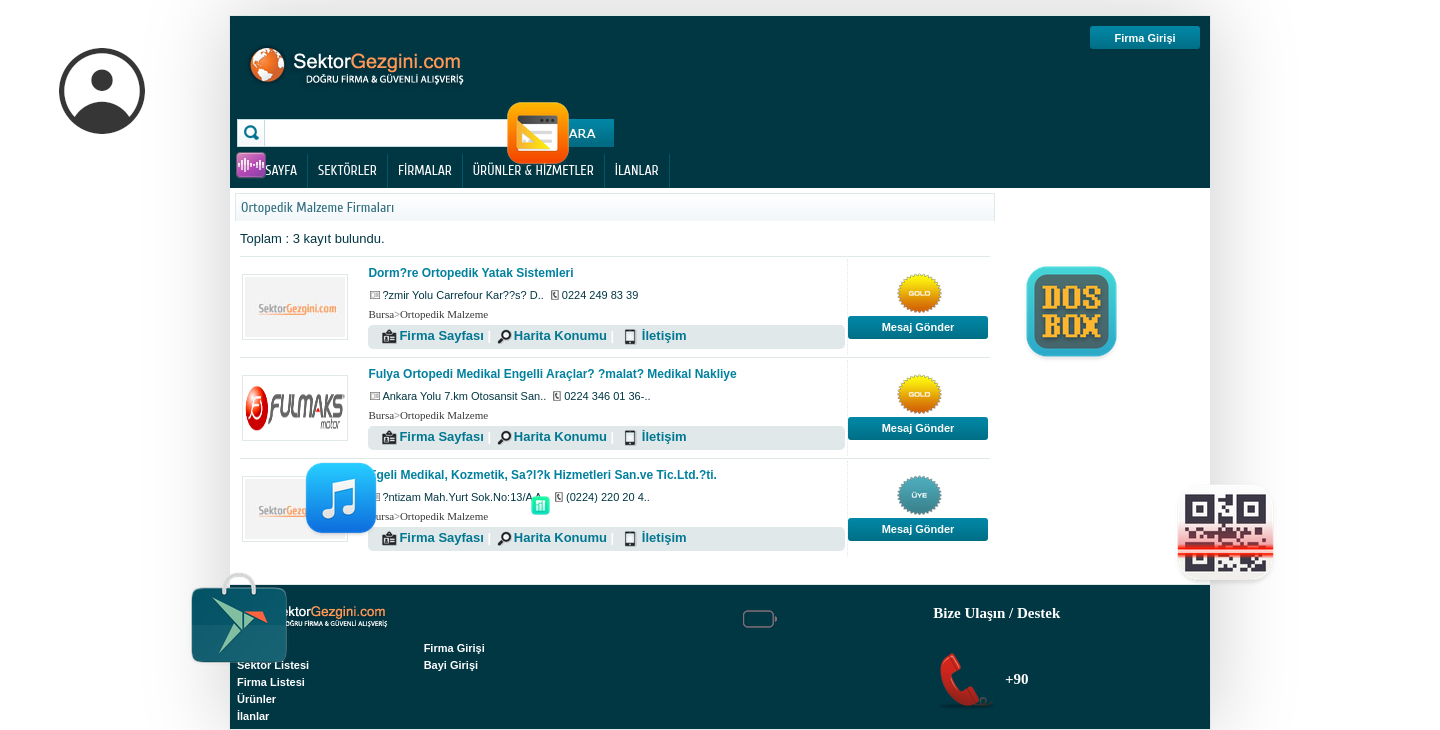 The width and height of the screenshot is (1440, 730). What do you see at coordinates (760, 619) in the screenshot?
I see `indicates battery is completely empty` at bounding box center [760, 619].